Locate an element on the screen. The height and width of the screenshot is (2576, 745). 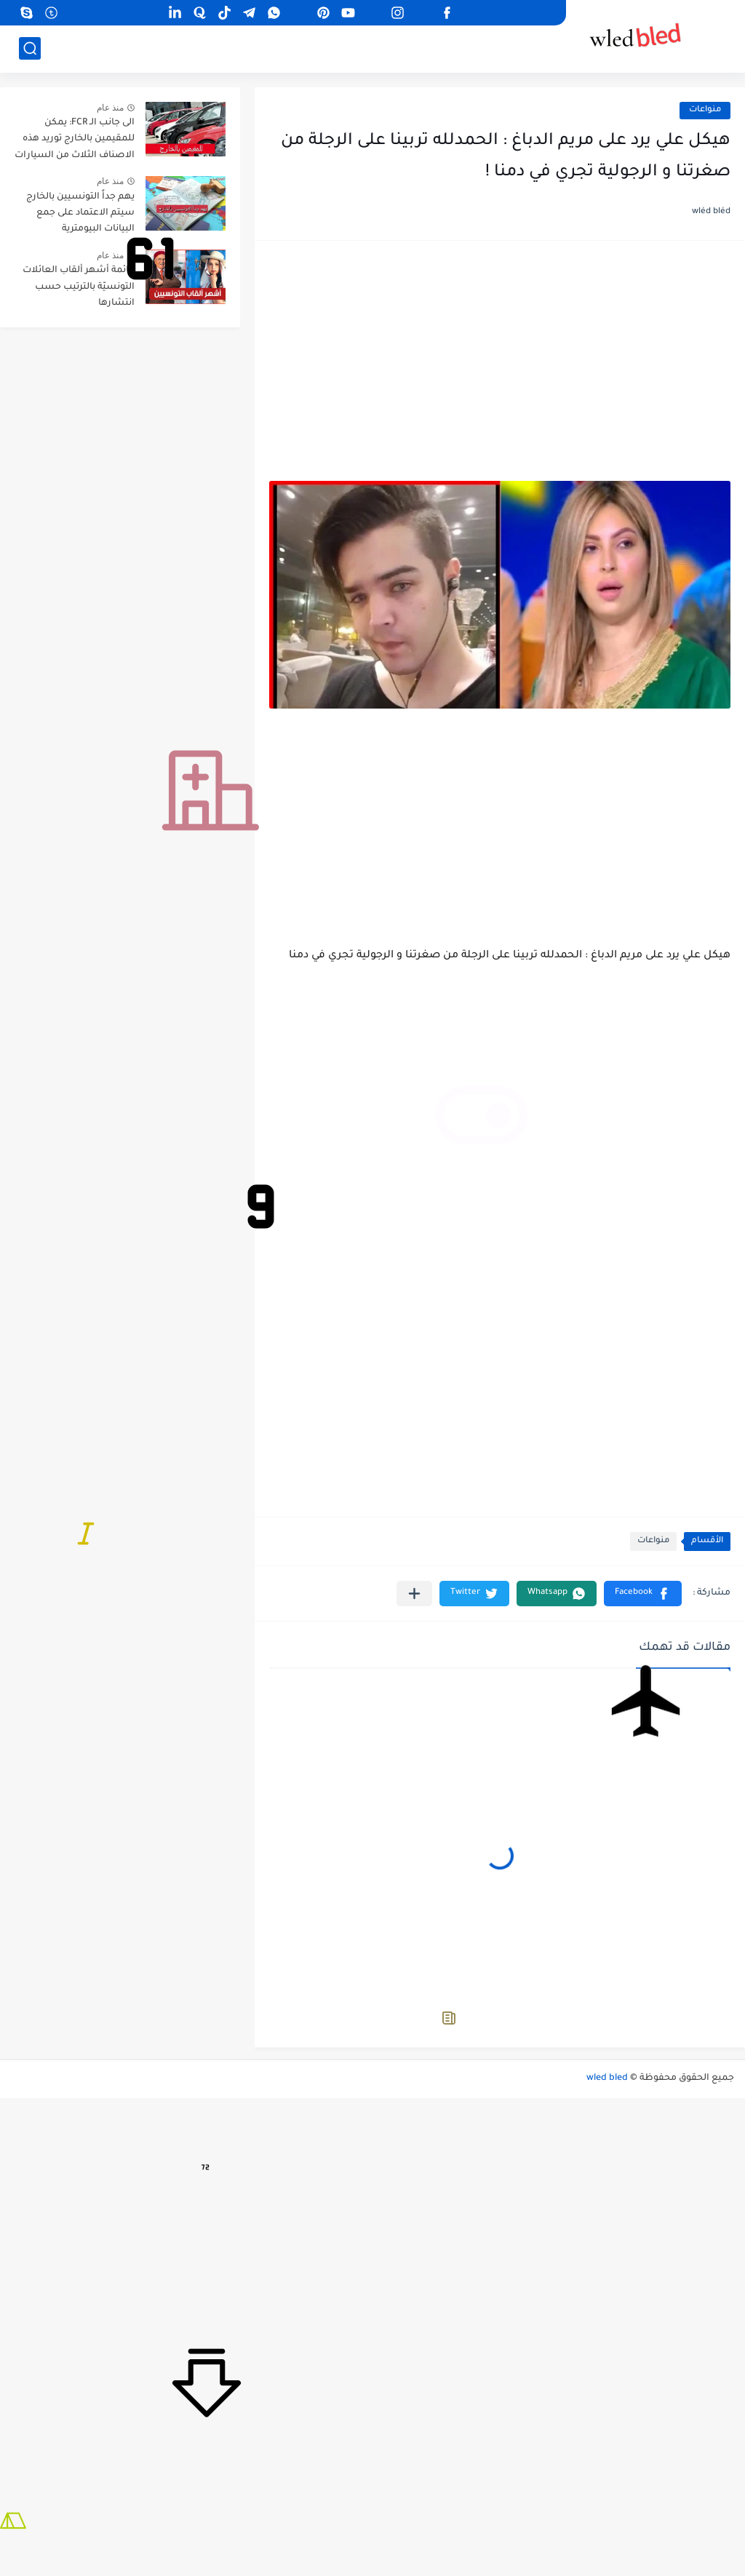
toggle switch in the on position is located at coordinates (482, 1115).